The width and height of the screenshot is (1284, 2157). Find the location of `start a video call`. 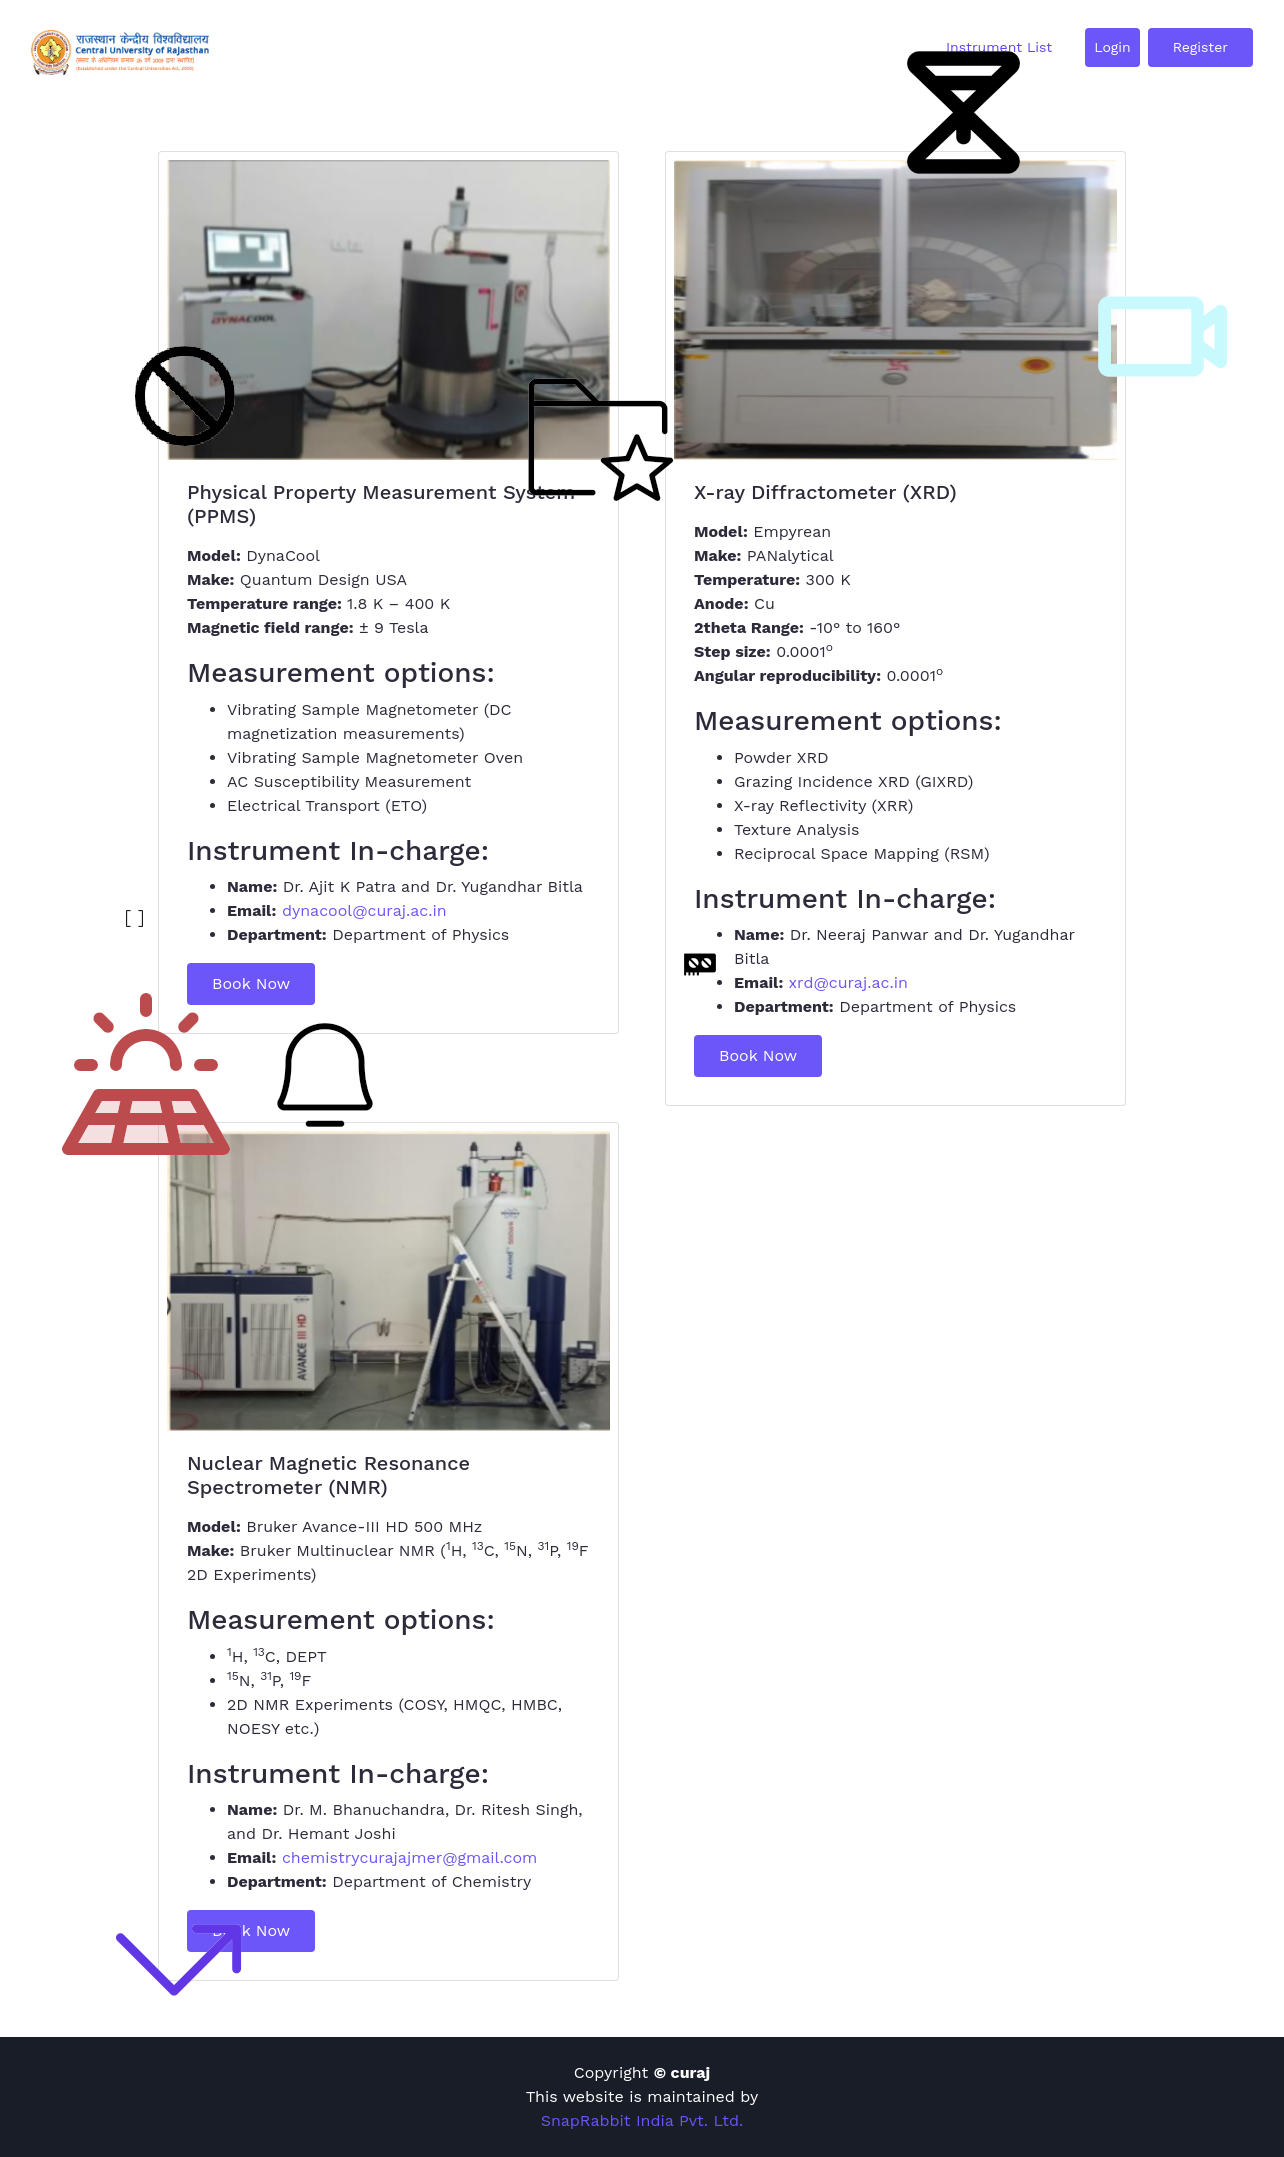

start a video call is located at coordinates (1159, 336).